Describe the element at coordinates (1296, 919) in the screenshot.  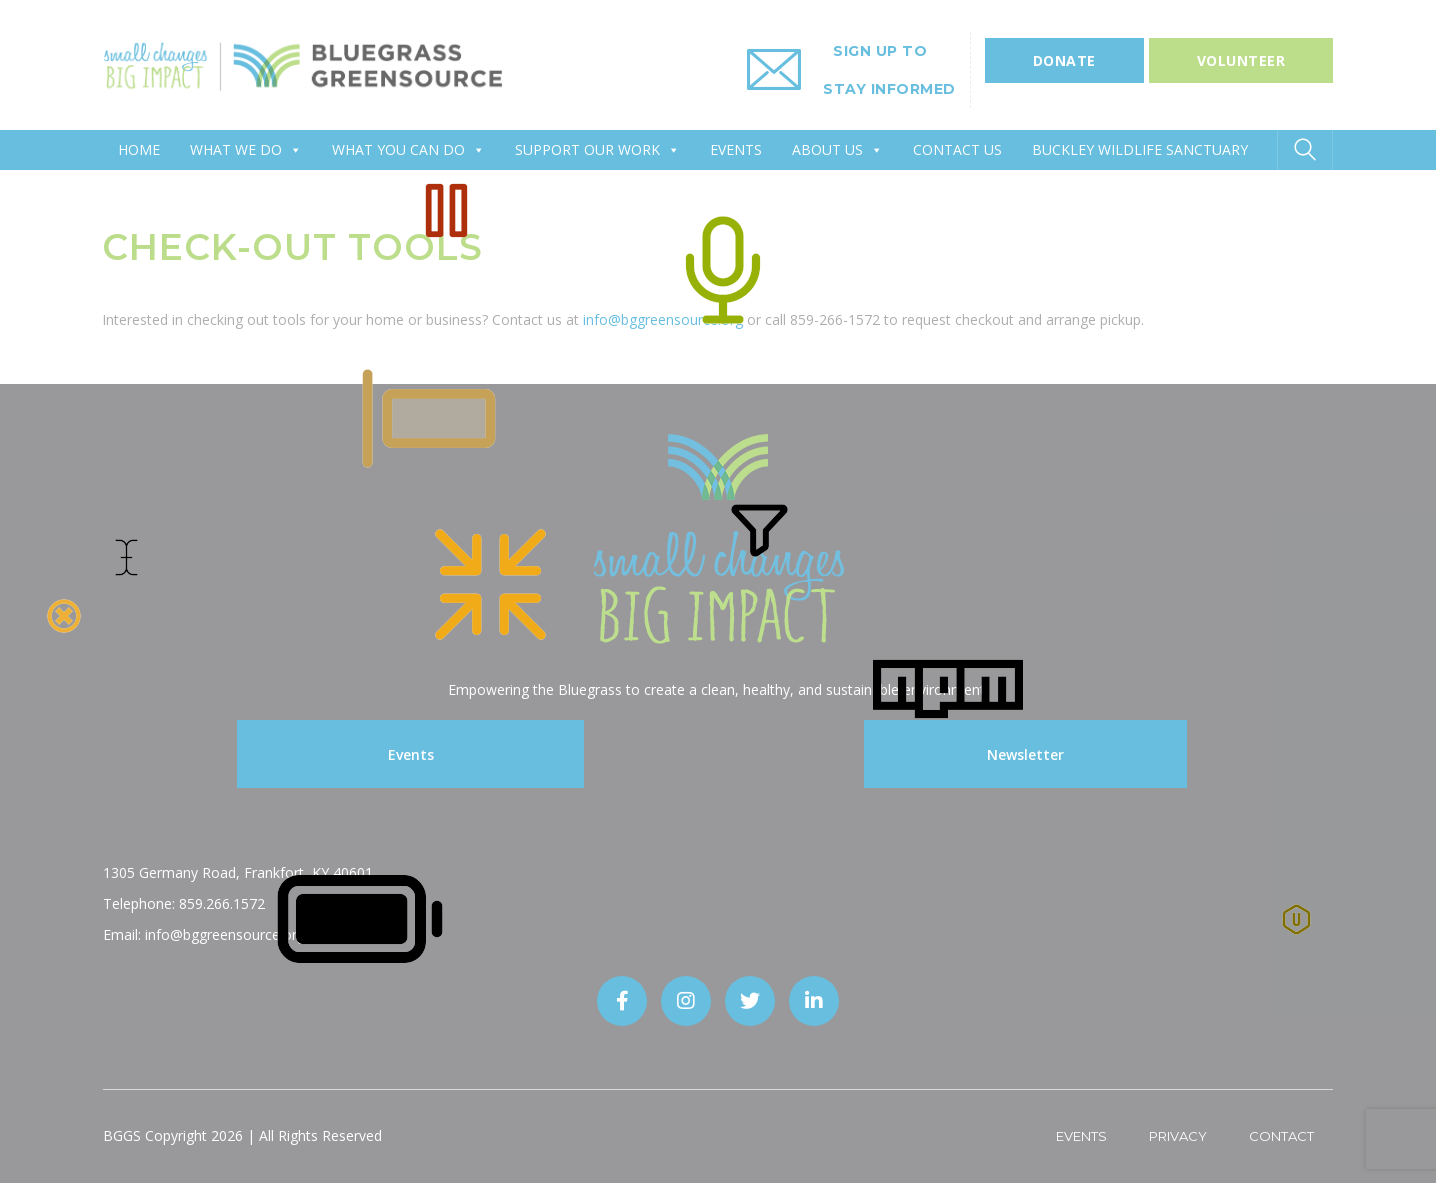
I see `indicates a user or account badge` at that location.